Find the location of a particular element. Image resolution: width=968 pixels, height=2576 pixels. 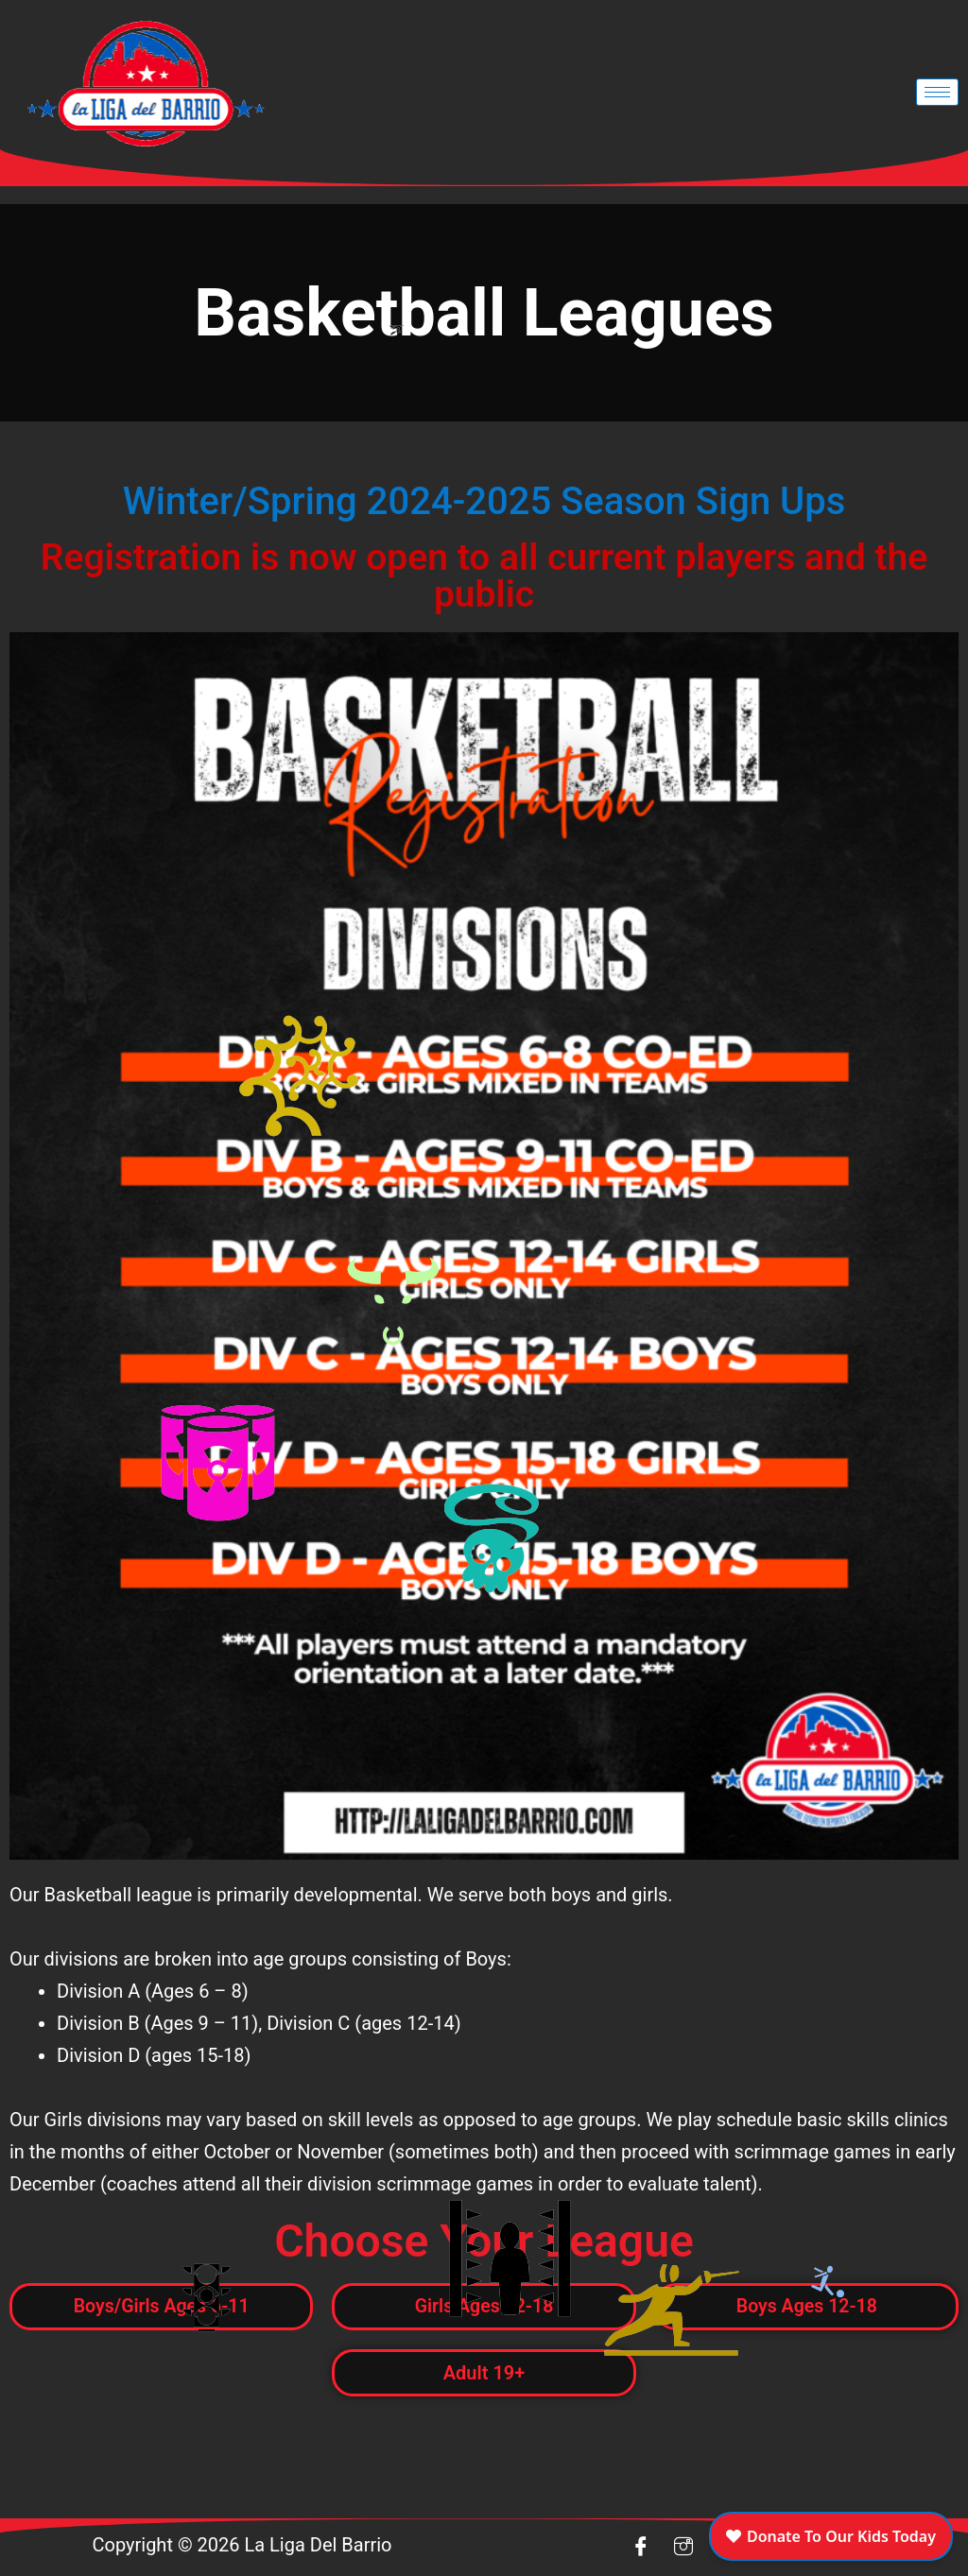

access fencing sports content or activities is located at coordinates (671, 2310).